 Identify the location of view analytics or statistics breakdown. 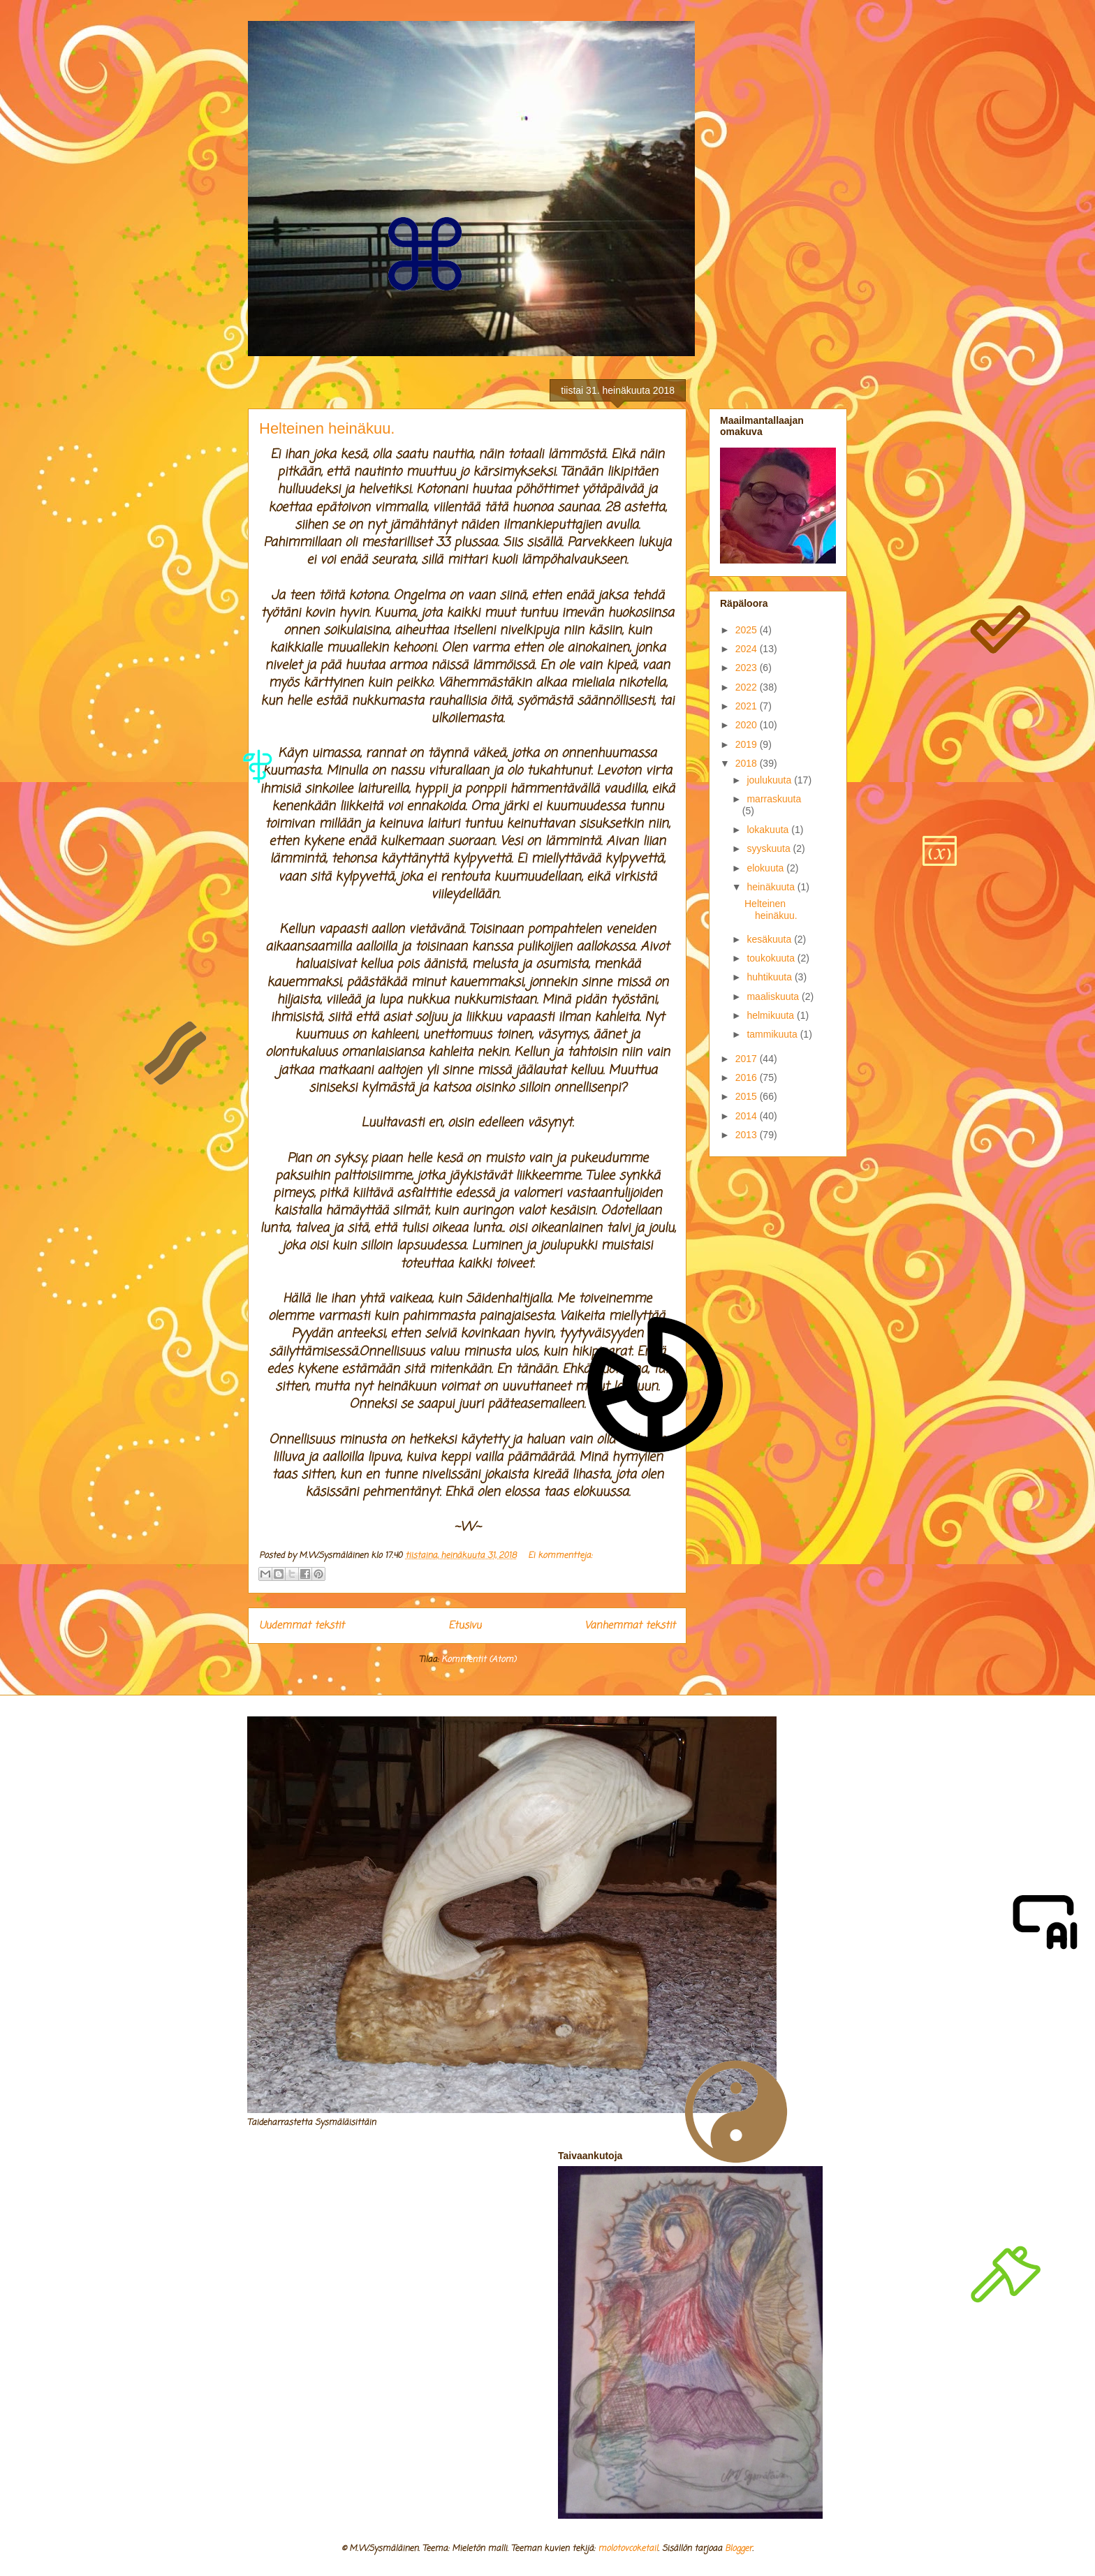
(655, 1385).